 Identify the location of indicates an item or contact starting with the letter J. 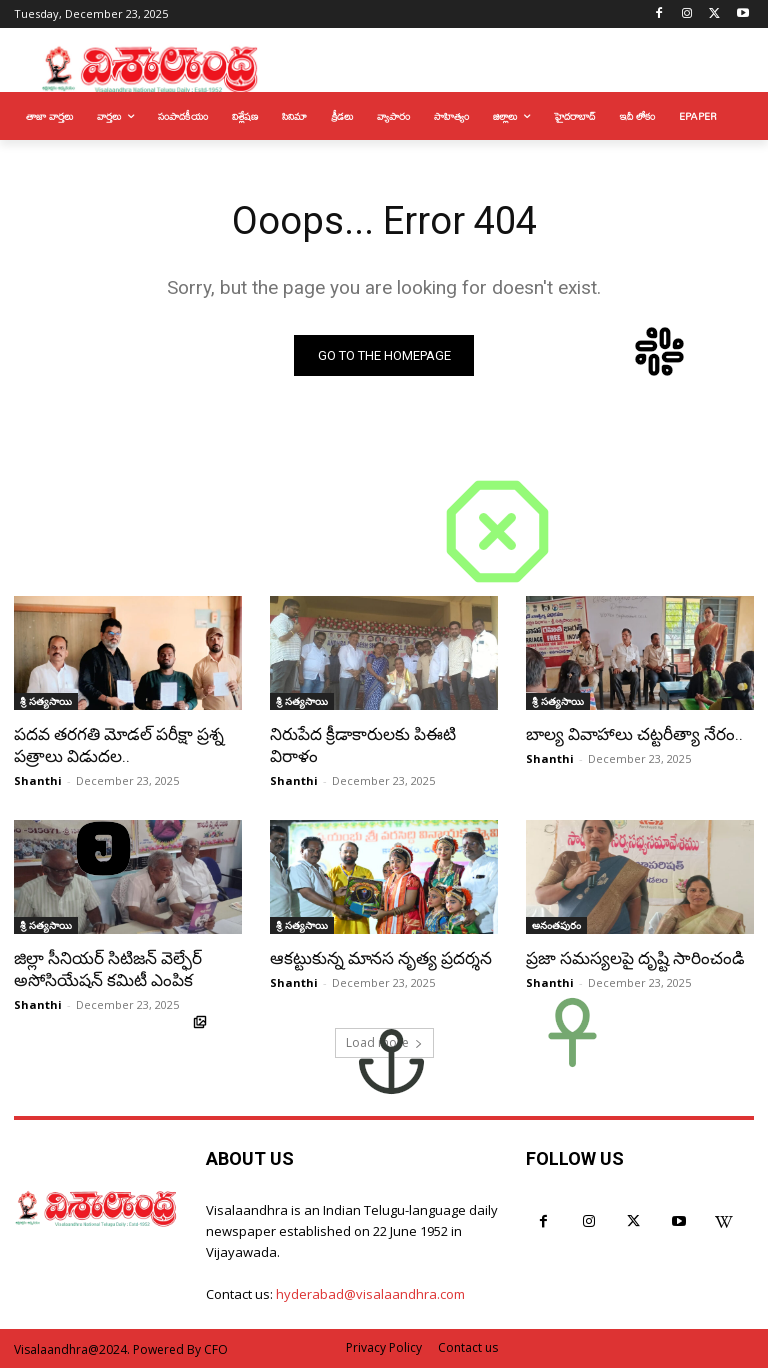
(103, 848).